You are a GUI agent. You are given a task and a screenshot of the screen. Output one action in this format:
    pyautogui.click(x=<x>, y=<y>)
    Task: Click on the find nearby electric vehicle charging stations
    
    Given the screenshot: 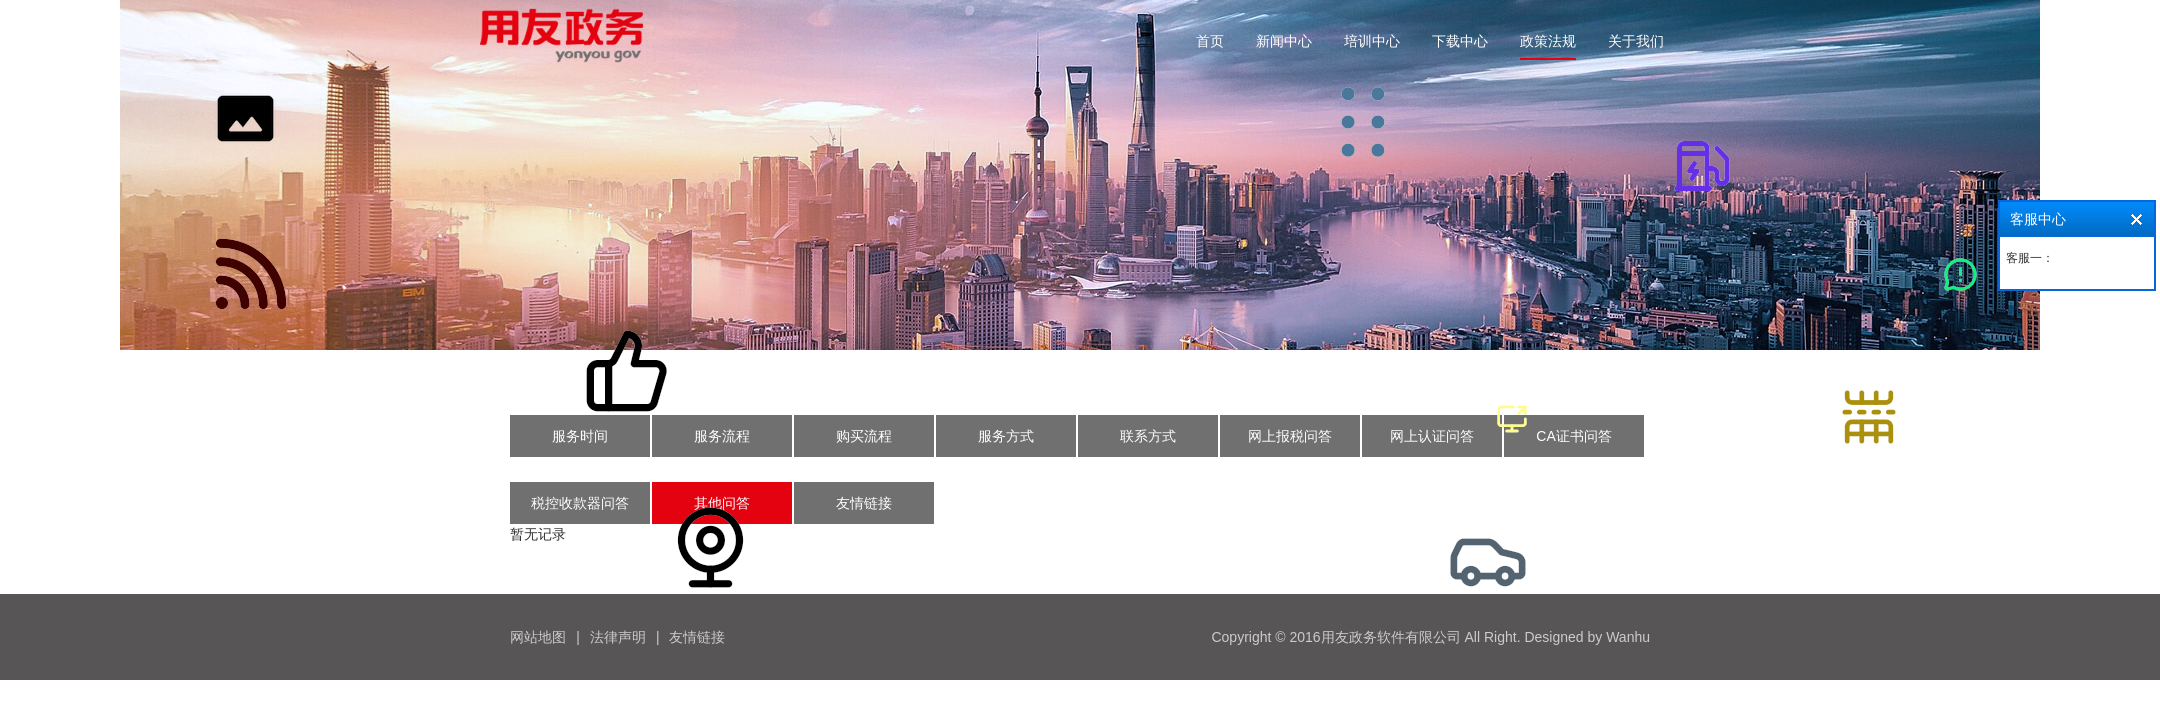 What is the action you would take?
    pyautogui.click(x=1702, y=166)
    